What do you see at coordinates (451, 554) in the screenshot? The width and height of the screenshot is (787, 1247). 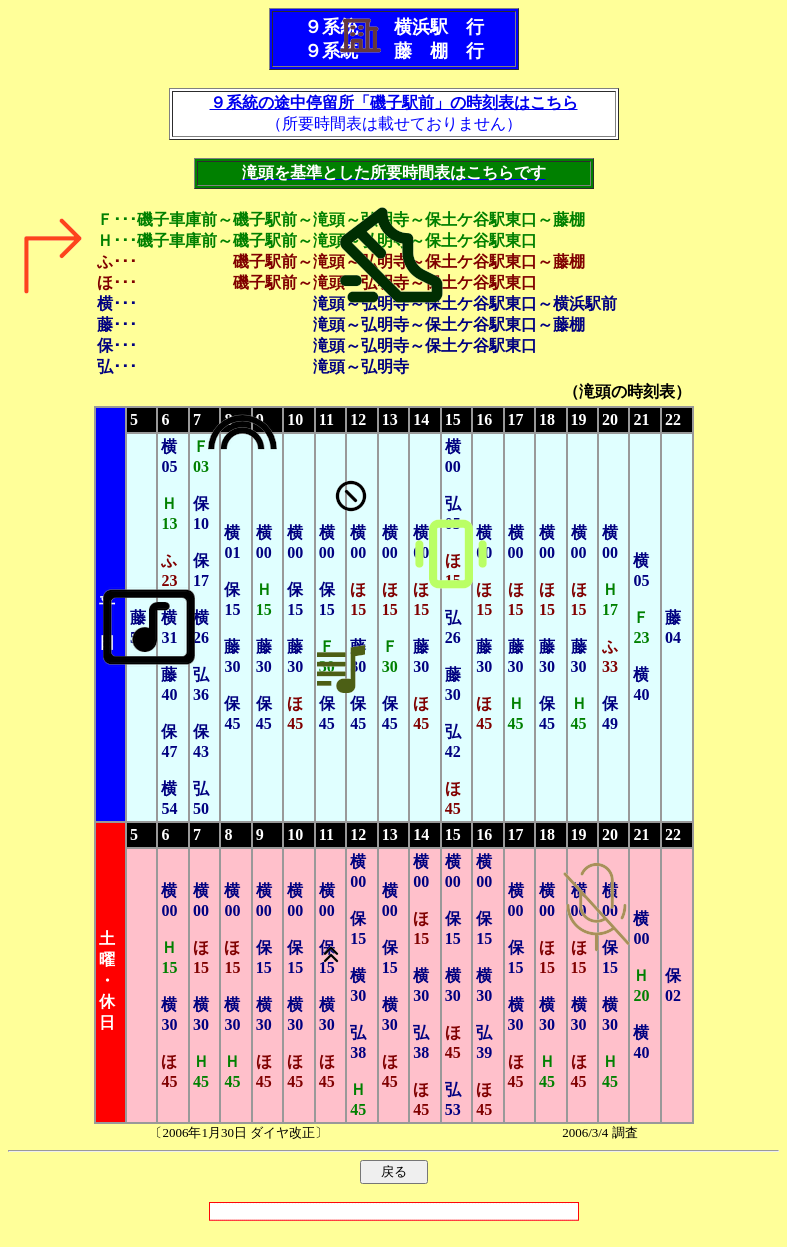 I see `enable vibrate mode on your device` at bounding box center [451, 554].